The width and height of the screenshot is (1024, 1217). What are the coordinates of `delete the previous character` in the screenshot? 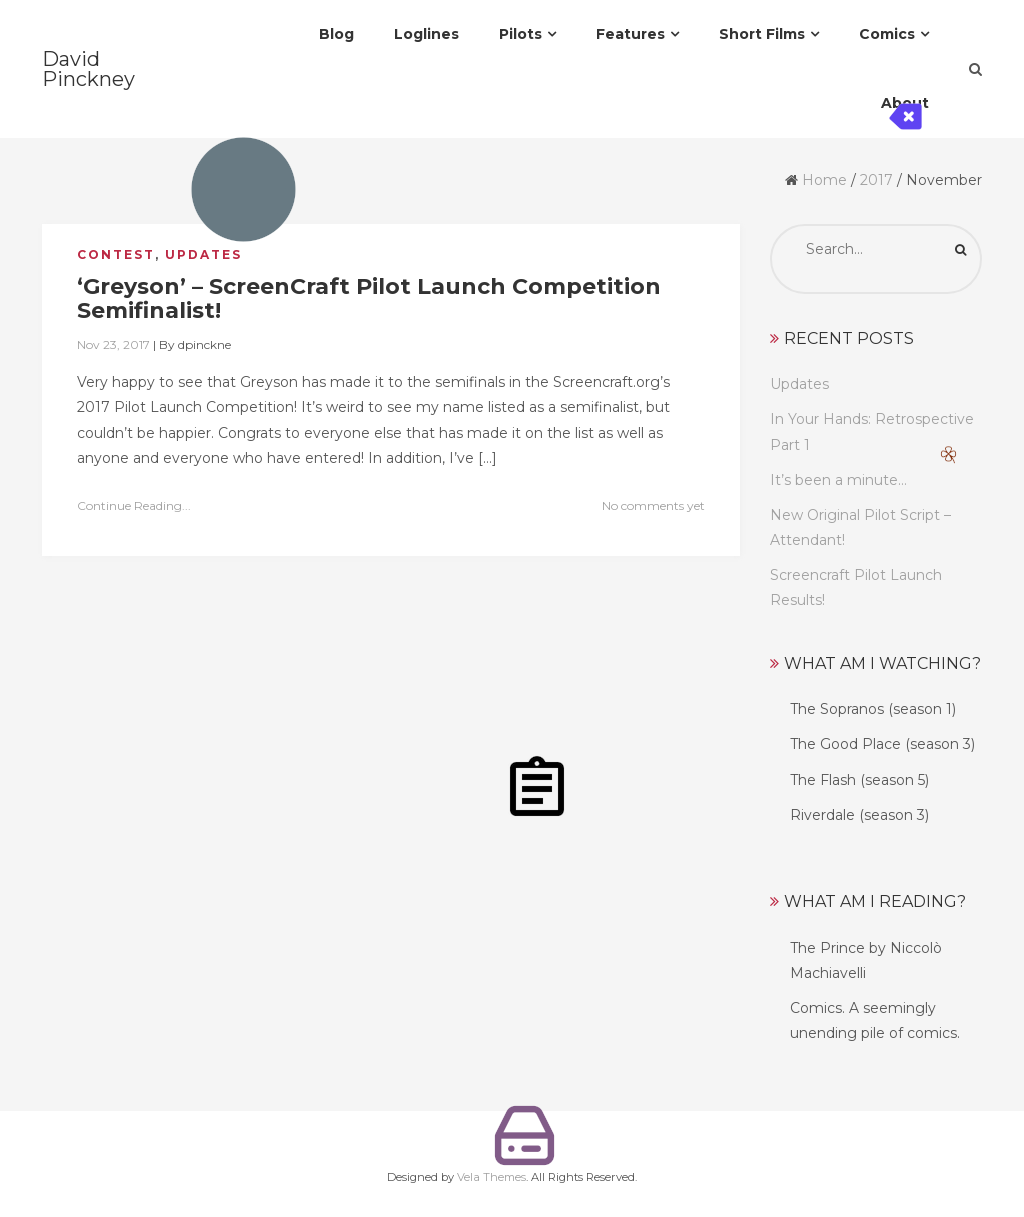 It's located at (905, 116).